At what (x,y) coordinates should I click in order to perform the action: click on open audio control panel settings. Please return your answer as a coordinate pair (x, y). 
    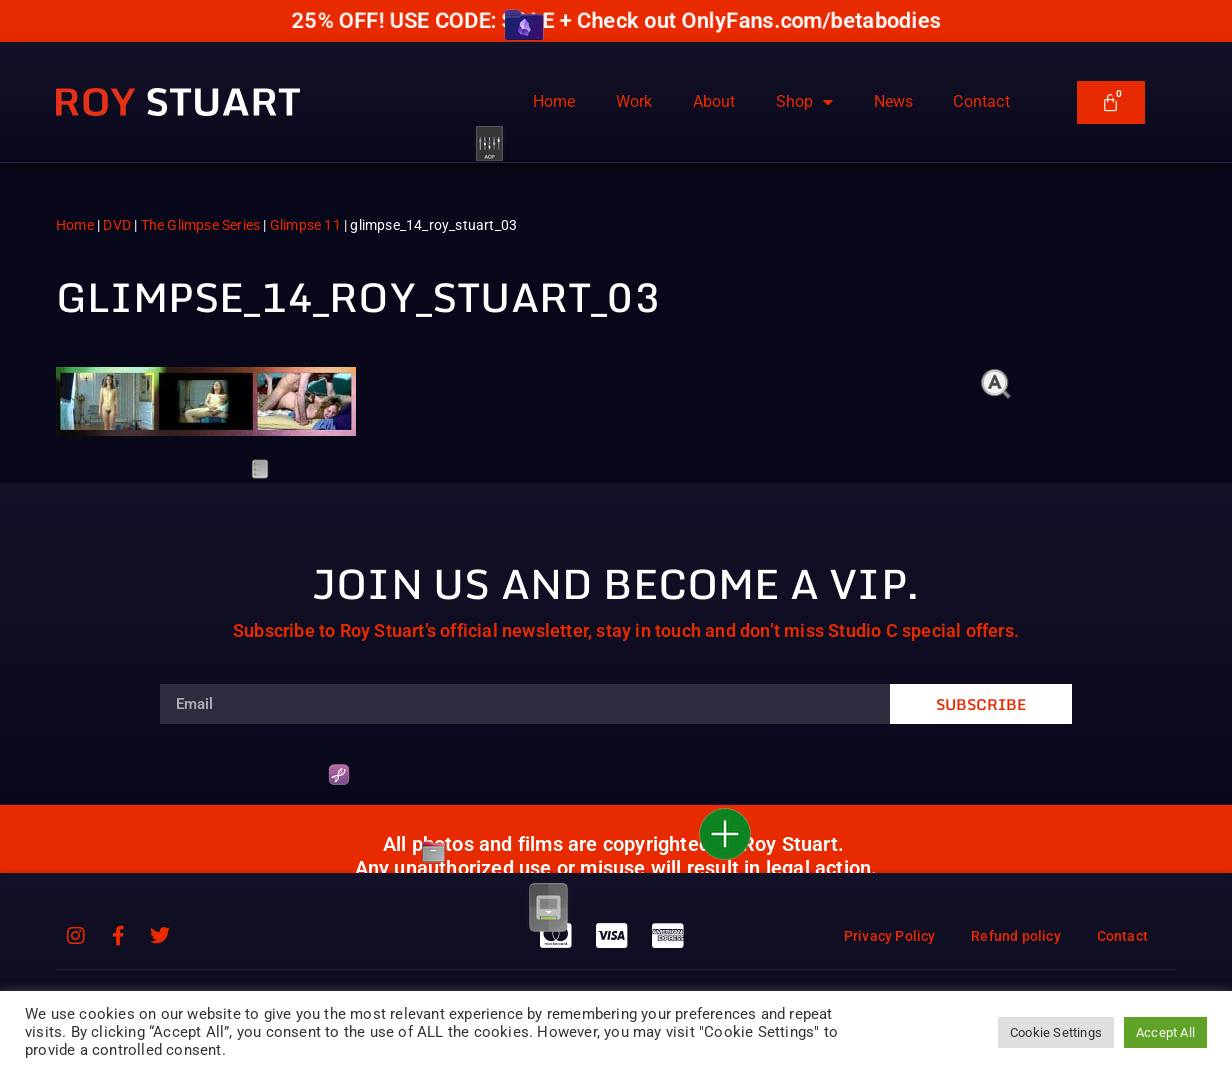
    Looking at the image, I should click on (489, 144).